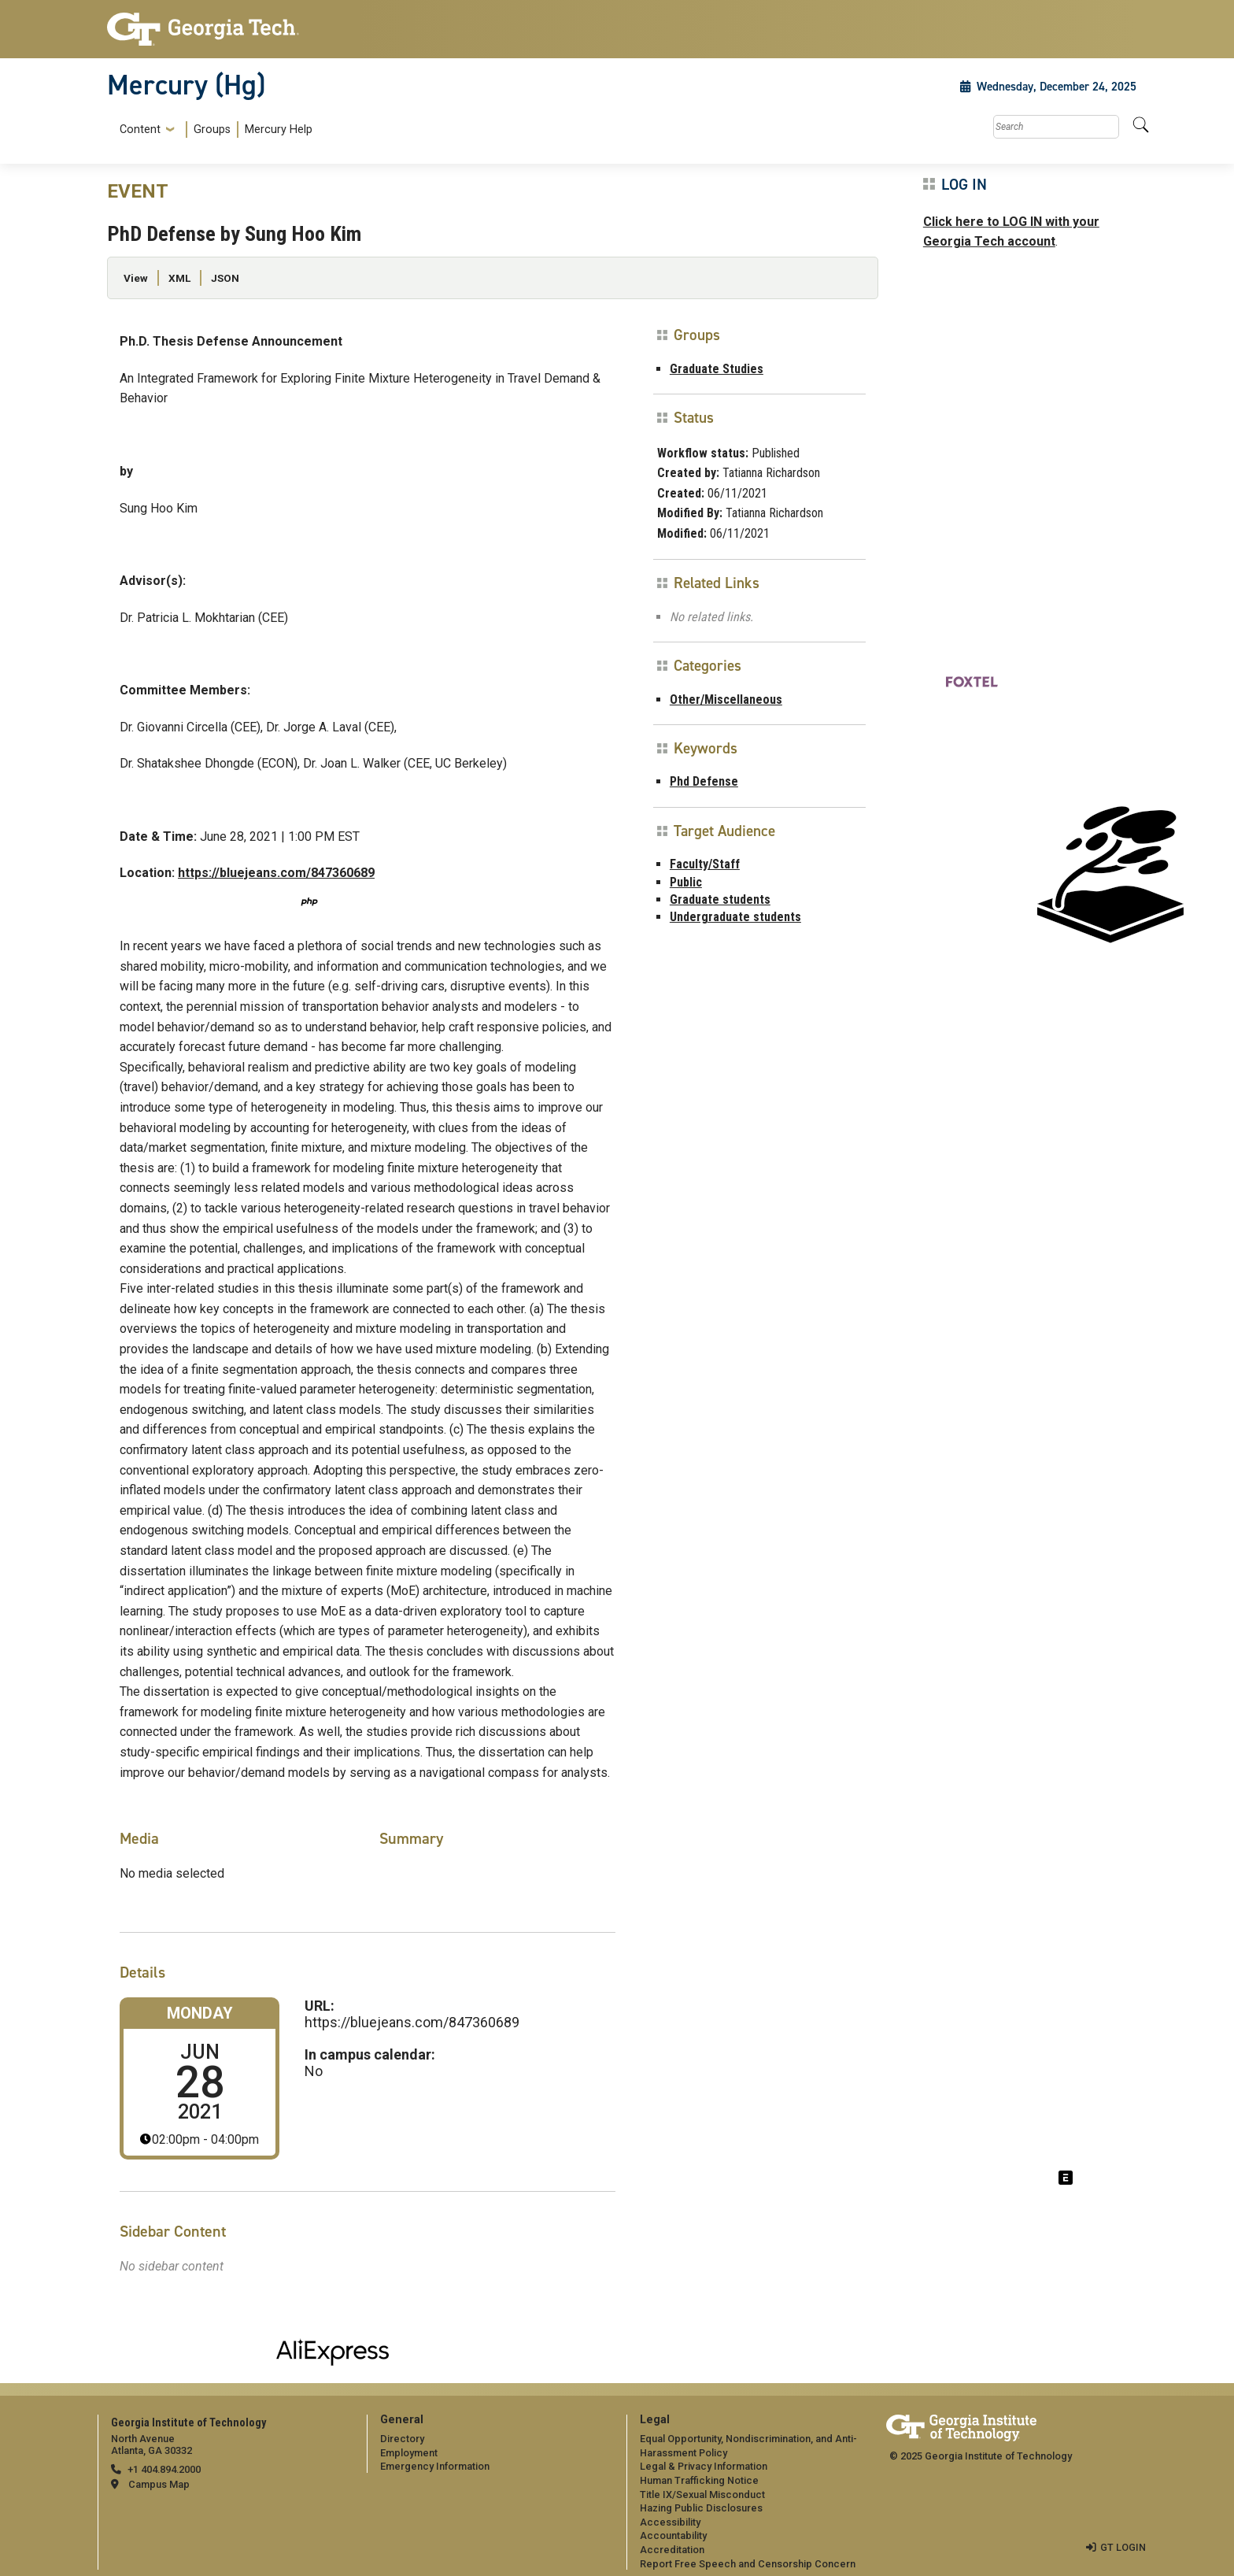  I want to click on open the AliExpress shopping app, so click(332, 2352).